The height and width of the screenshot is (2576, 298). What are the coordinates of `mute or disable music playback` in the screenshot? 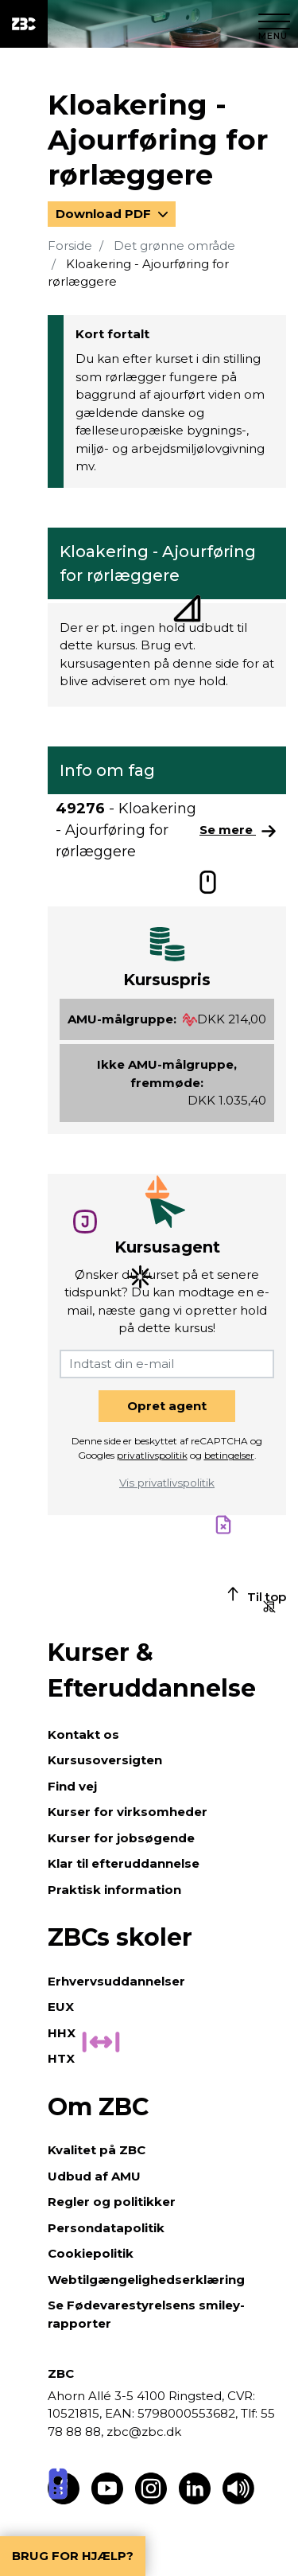 It's located at (269, 1607).